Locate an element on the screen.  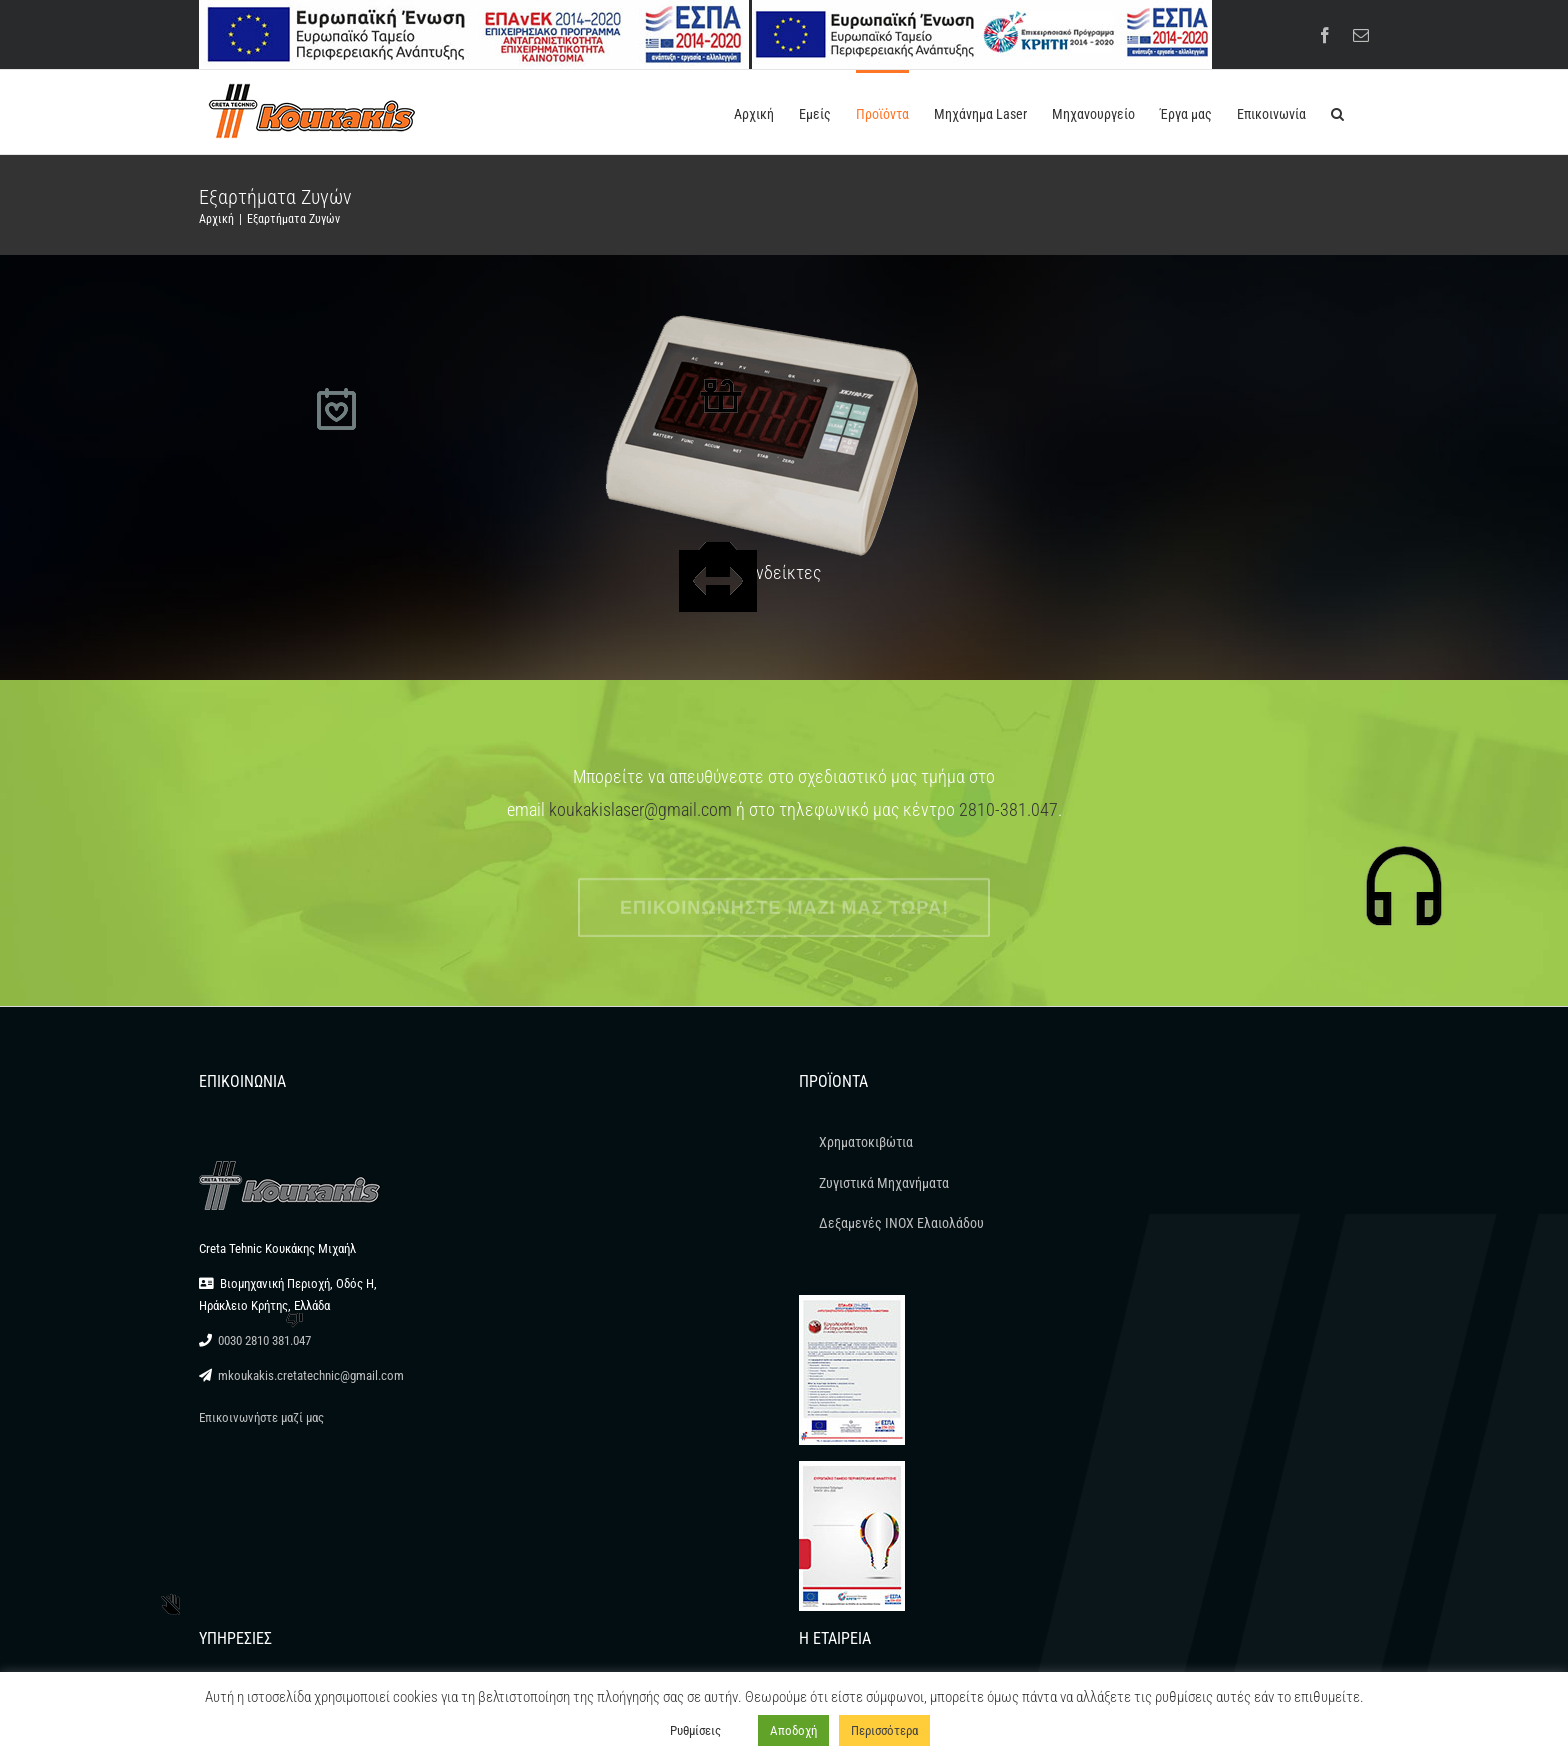
access audio or voice support is located at coordinates (1404, 892).